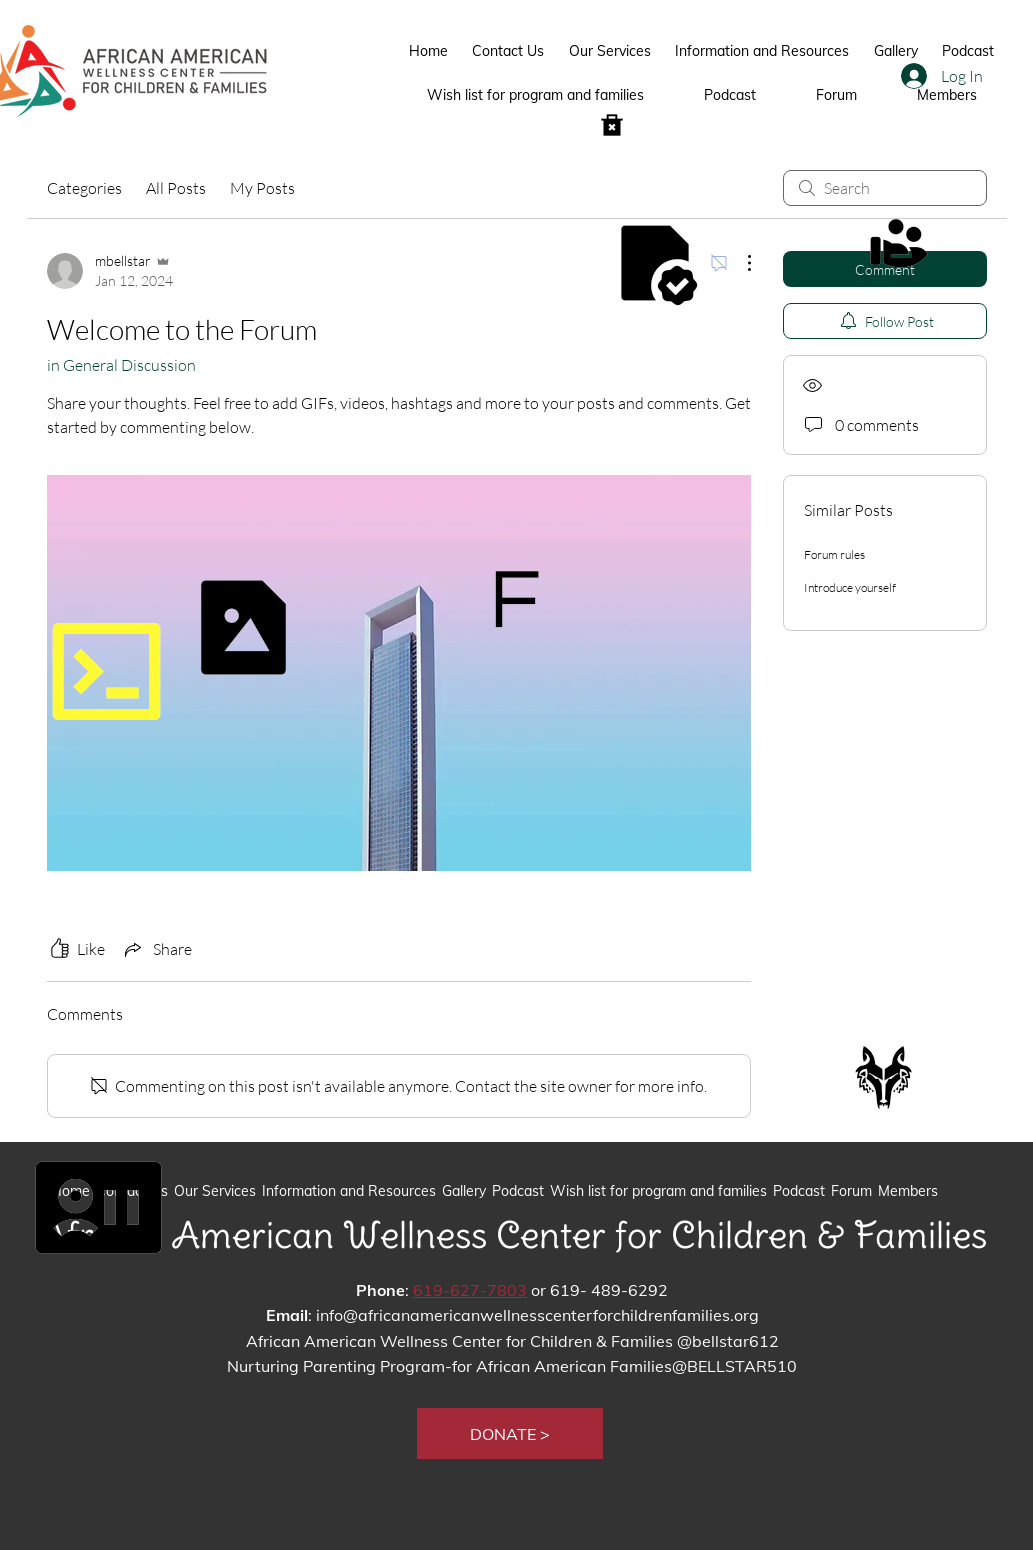 The width and height of the screenshot is (1033, 1550). I want to click on delete selected item, so click(612, 125).